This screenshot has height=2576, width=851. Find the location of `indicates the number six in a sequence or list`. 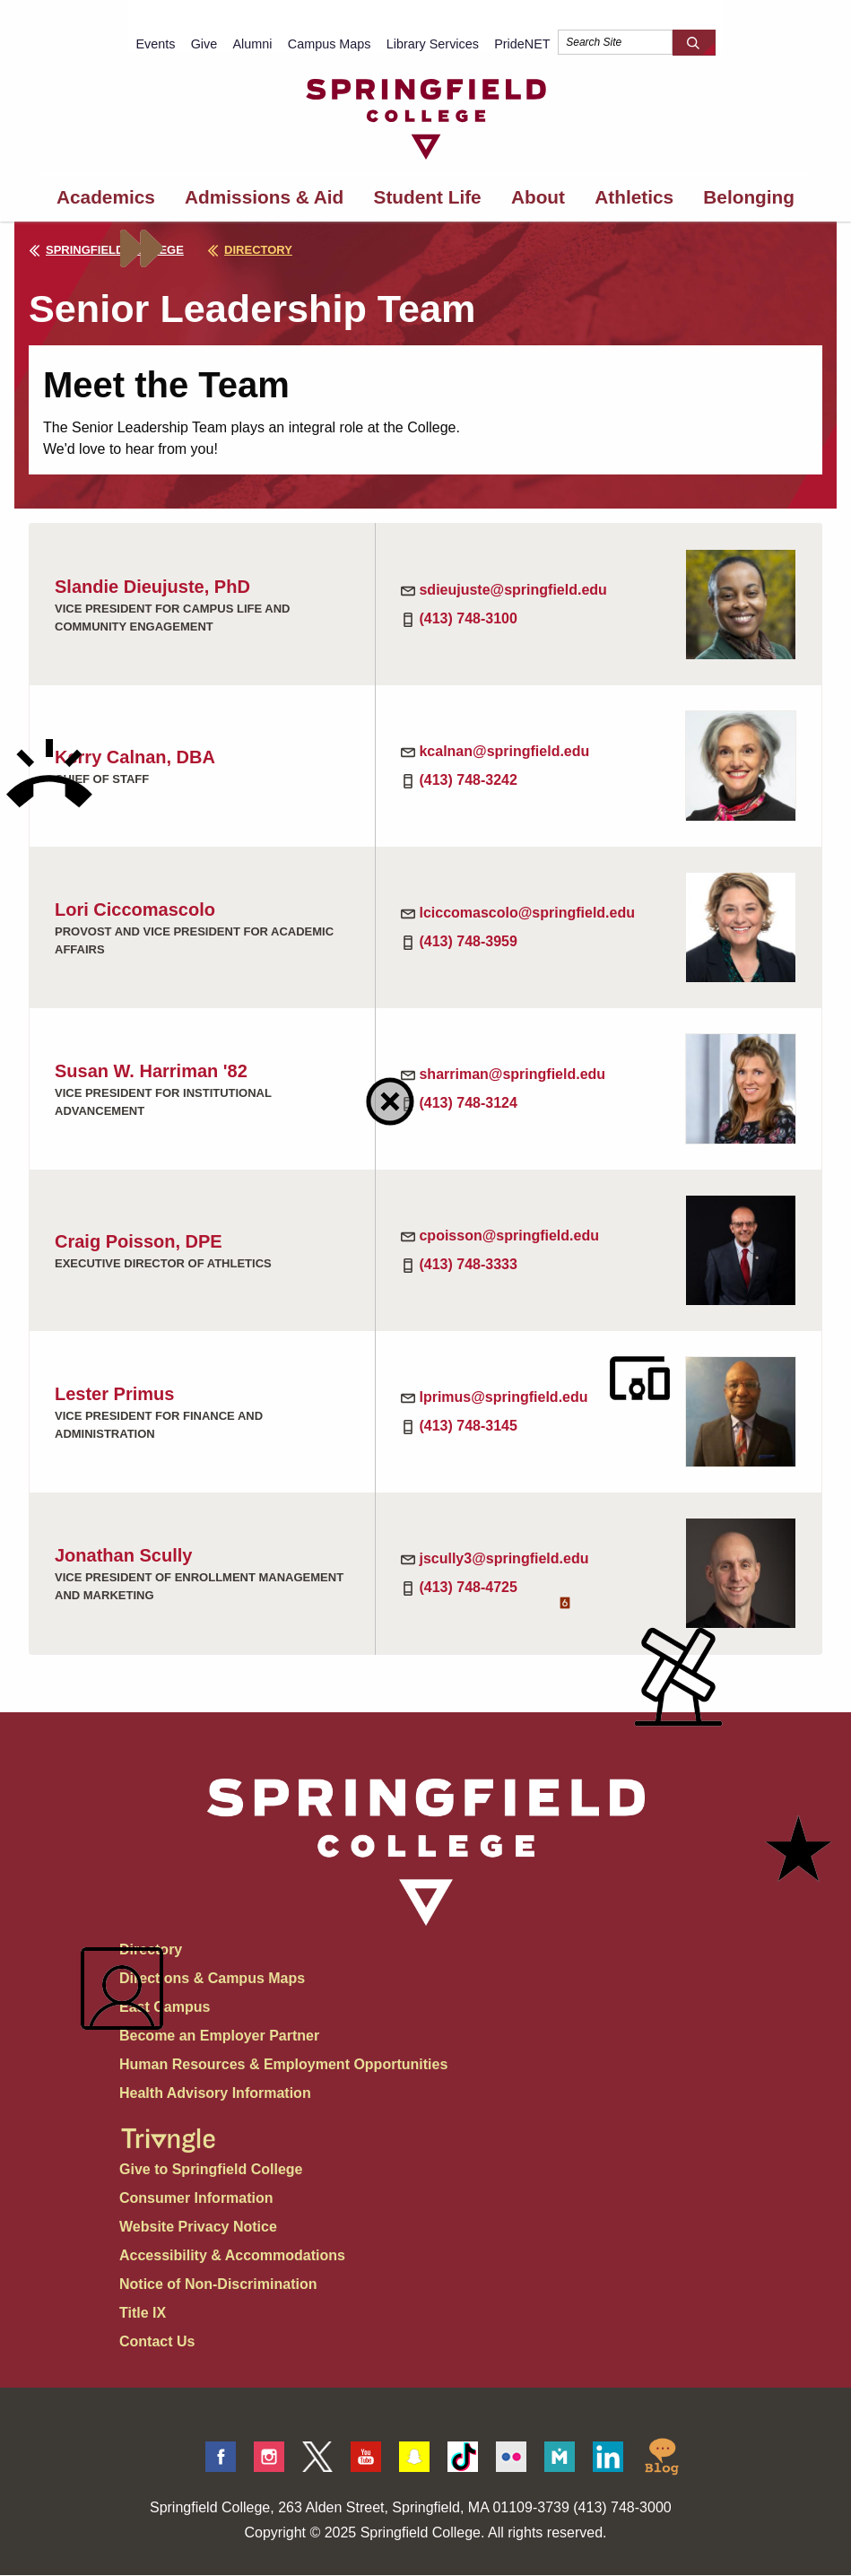

indicates the number six in a sequence or list is located at coordinates (565, 1603).